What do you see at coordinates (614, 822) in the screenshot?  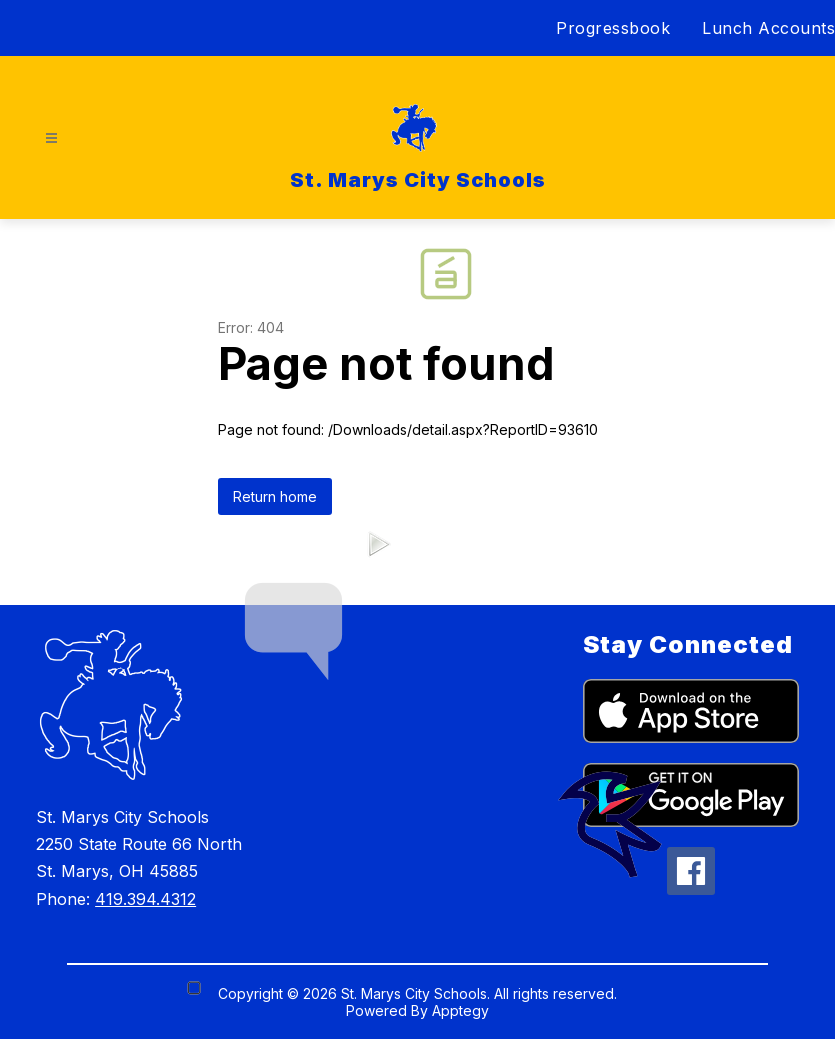 I see `open kate text editor` at bounding box center [614, 822].